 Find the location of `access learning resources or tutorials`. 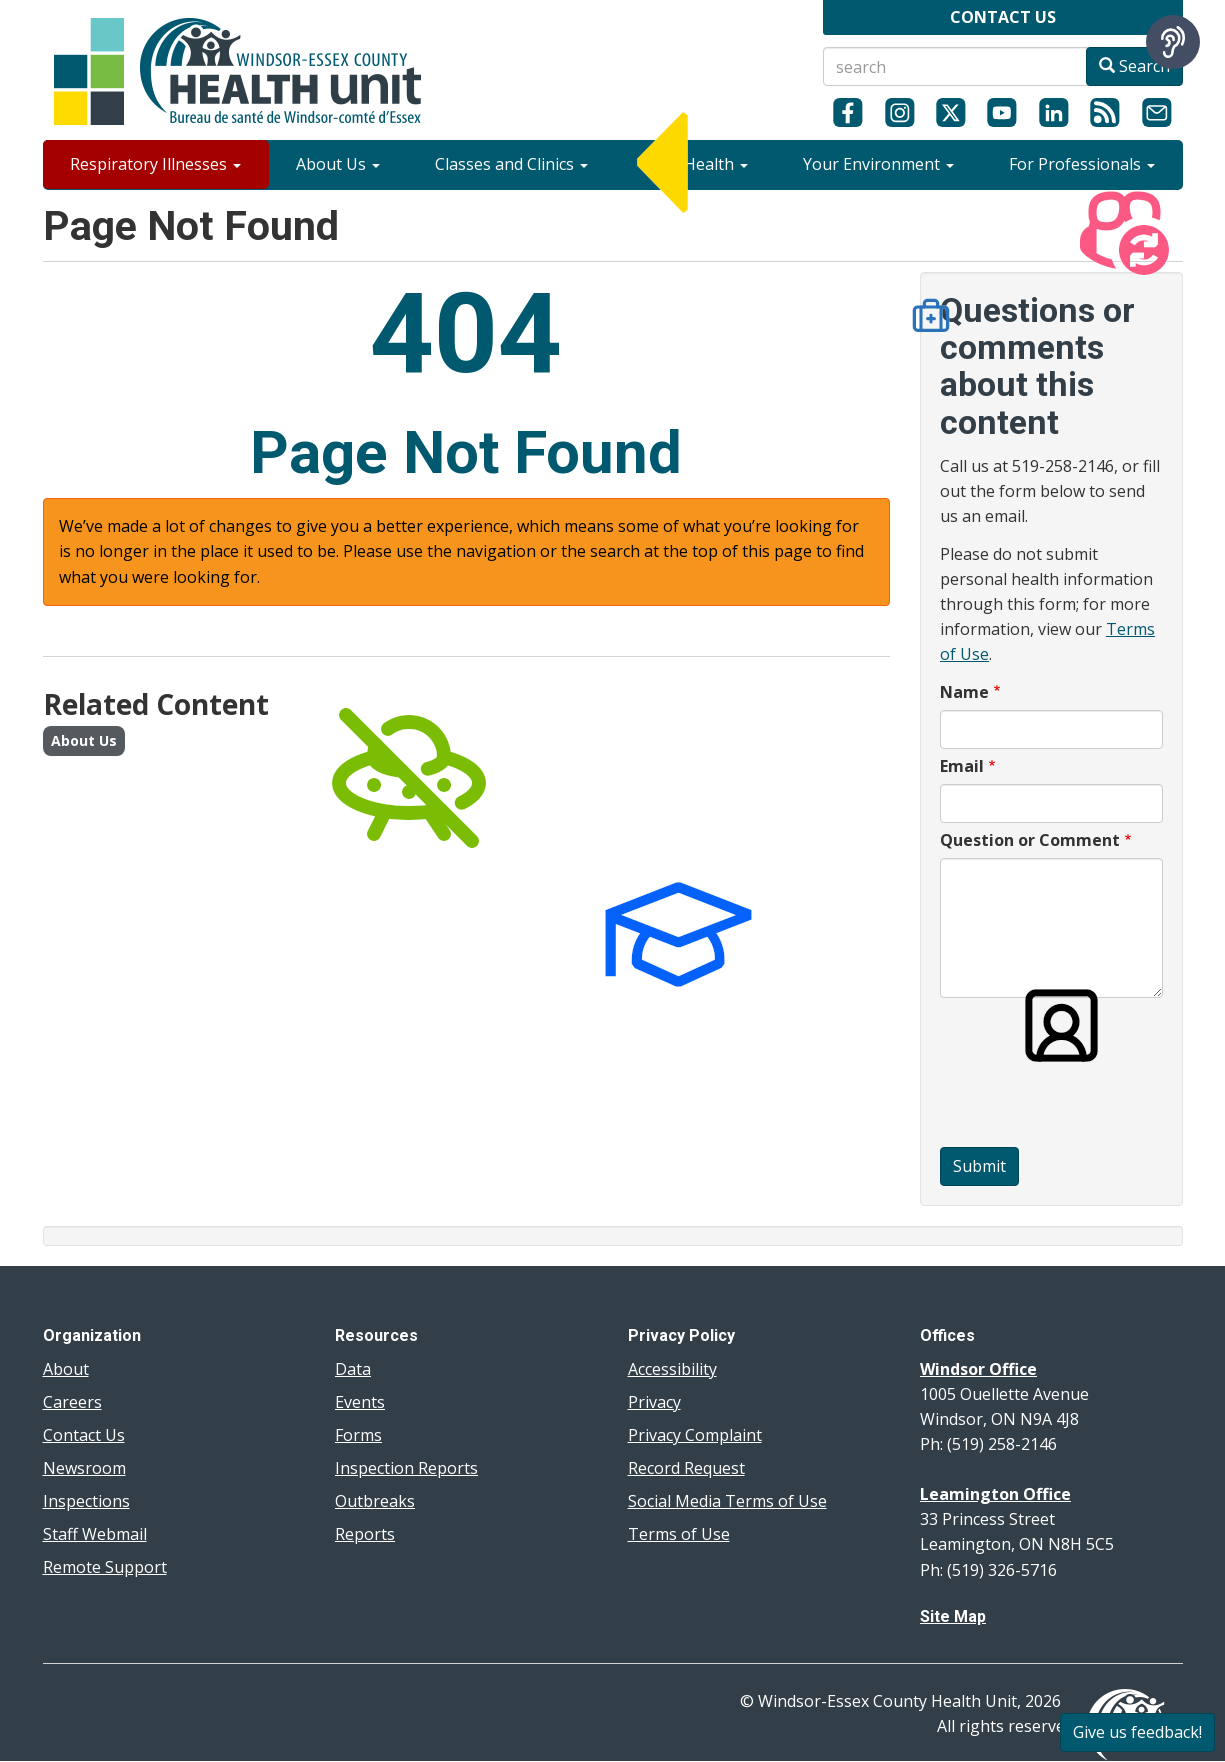

access learning resources or tutorials is located at coordinates (678, 934).